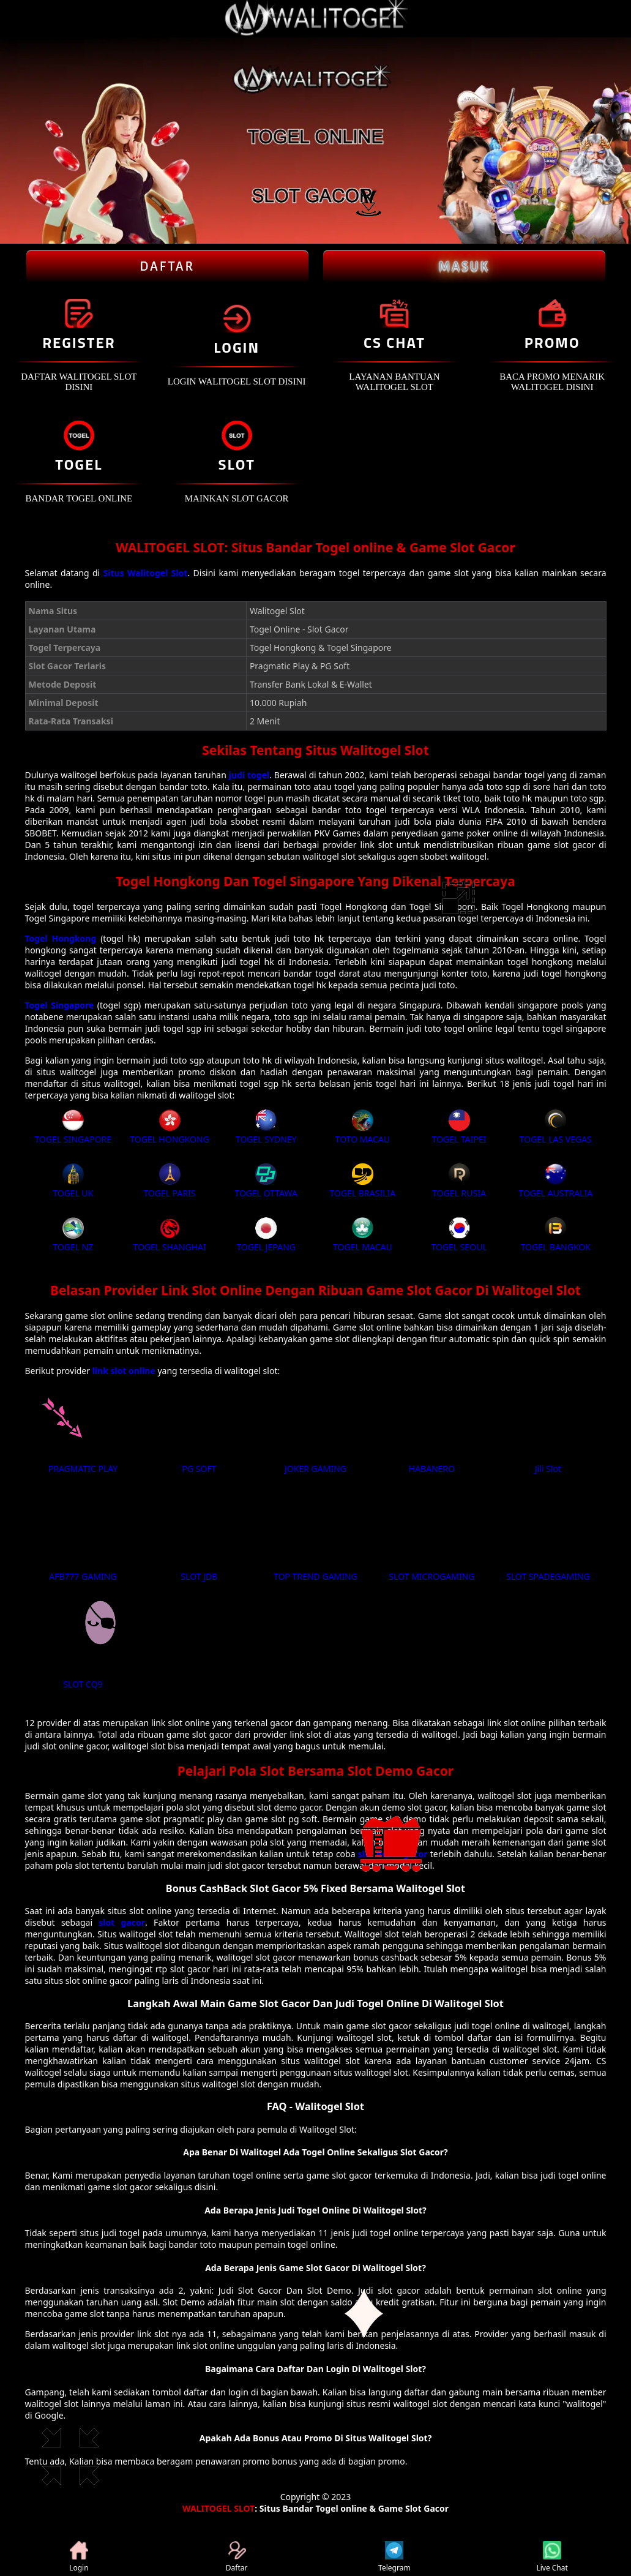 The height and width of the screenshot is (2576, 631). Describe the element at coordinates (62, 1418) in the screenshot. I see `indicates a natural or organic navigation path` at that location.